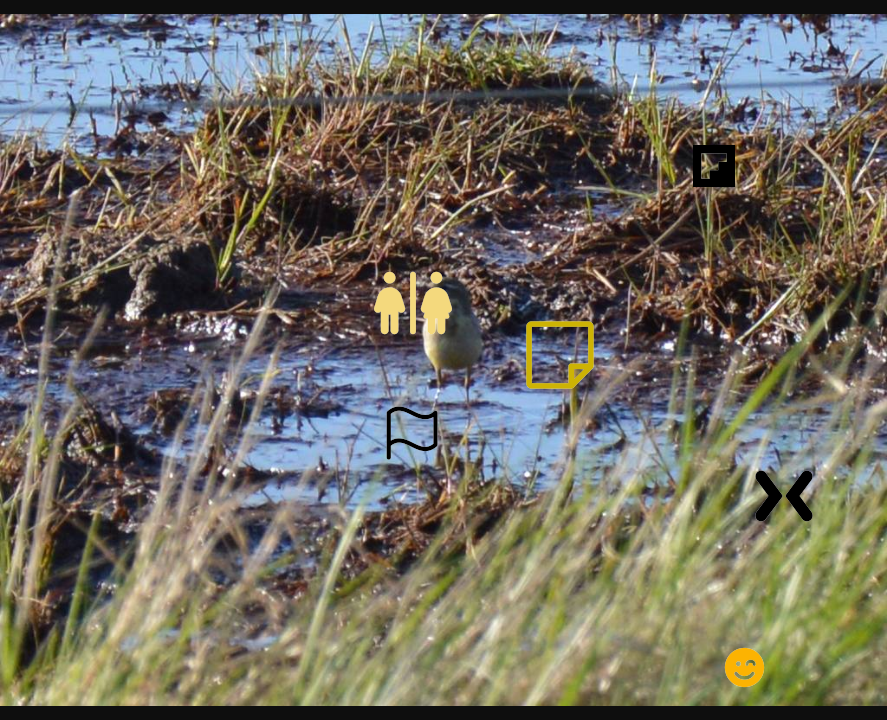 The height and width of the screenshot is (720, 887). Describe the element at coordinates (560, 355) in the screenshot. I see `create a new note` at that location.